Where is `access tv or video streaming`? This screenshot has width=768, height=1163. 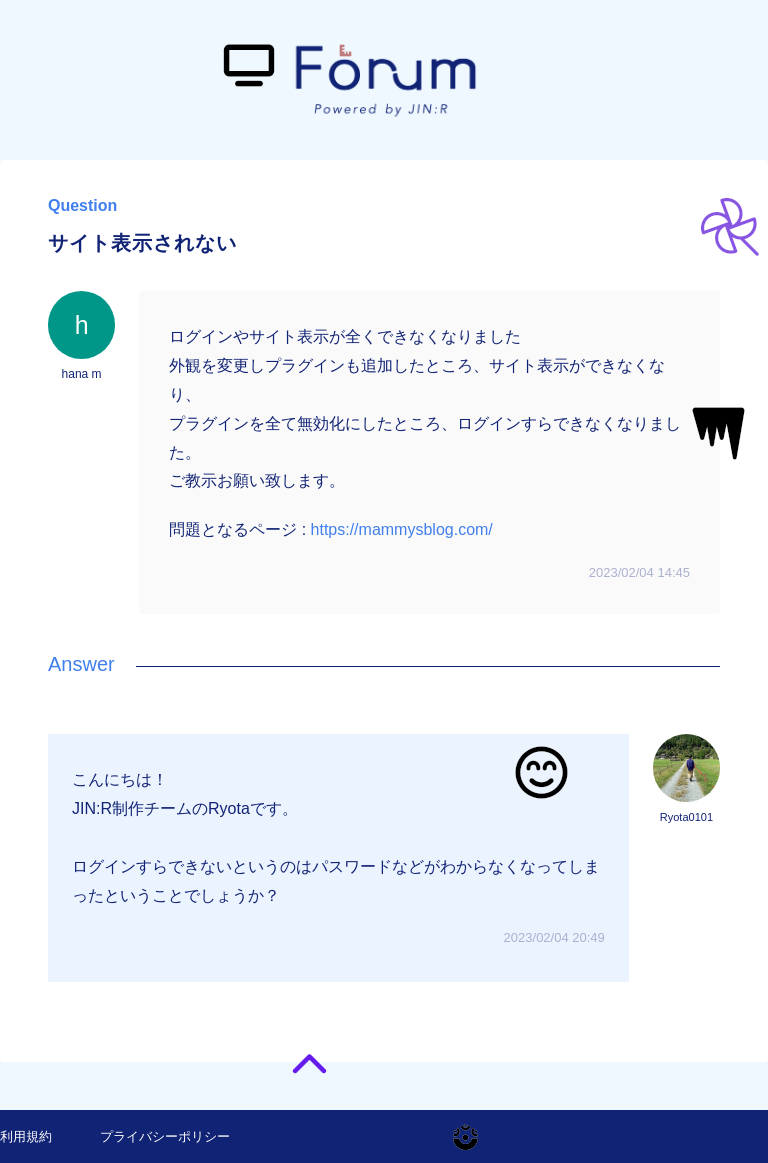
access tv or video streaming is located at coordinates (249, 64).